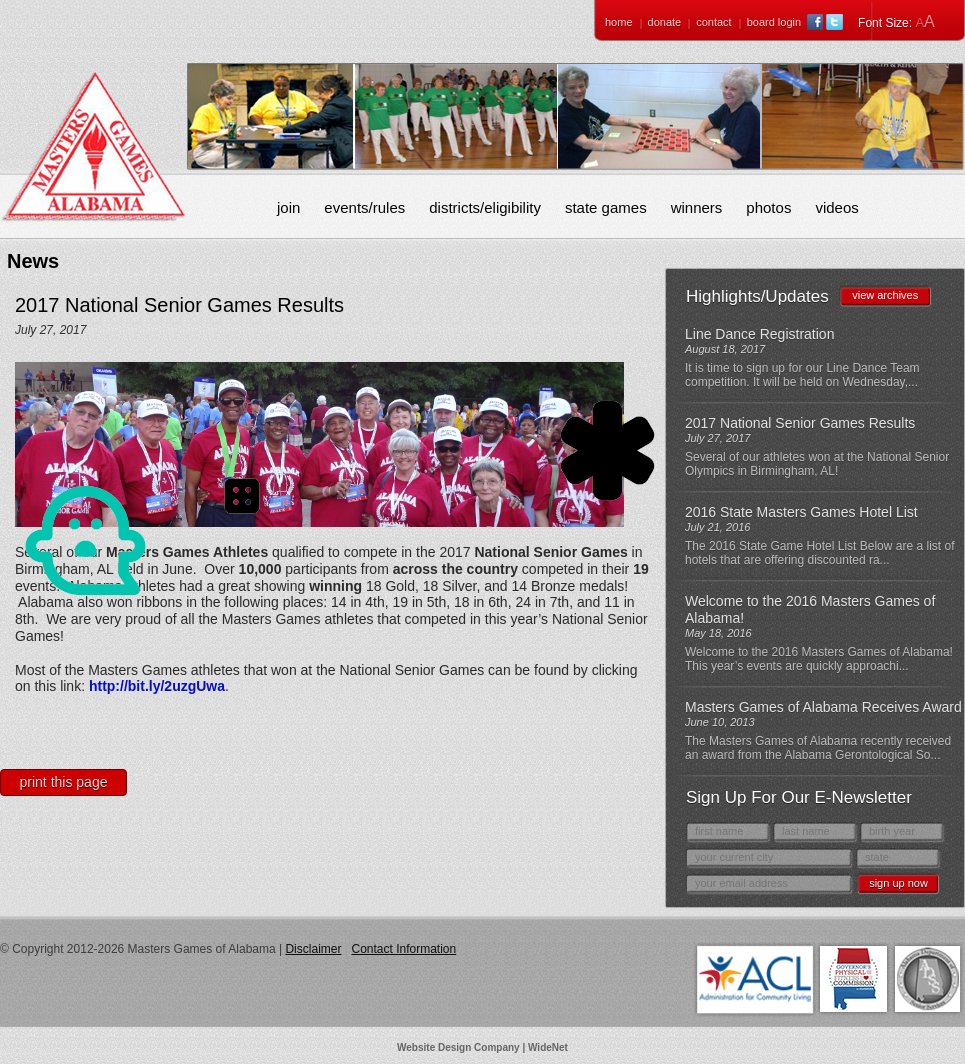 The image size is (965, 1064). What do you see at coordinates (242, 496) in the screenshot?
I see `randomize or shuffle content` at bounding box center [242, 496].